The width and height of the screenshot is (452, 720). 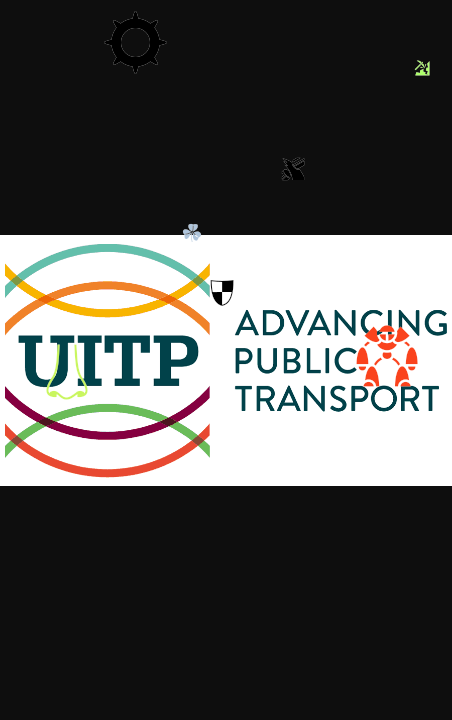 I want to click on access robot or automaton character, so click(x=387, y=356).